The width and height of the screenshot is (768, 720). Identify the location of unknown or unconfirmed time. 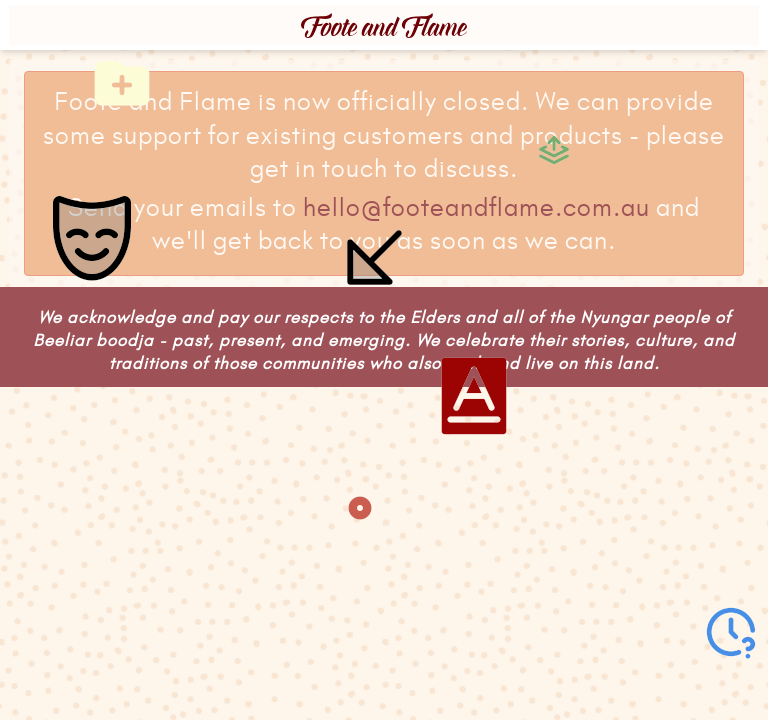
(731, 632).